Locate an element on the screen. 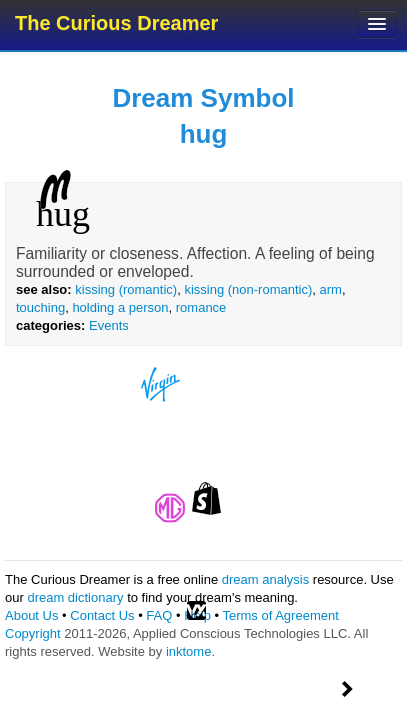 The height and width of the screenshot is (720, 407). open shopify store dashboard is located at coordinates (206, 498).